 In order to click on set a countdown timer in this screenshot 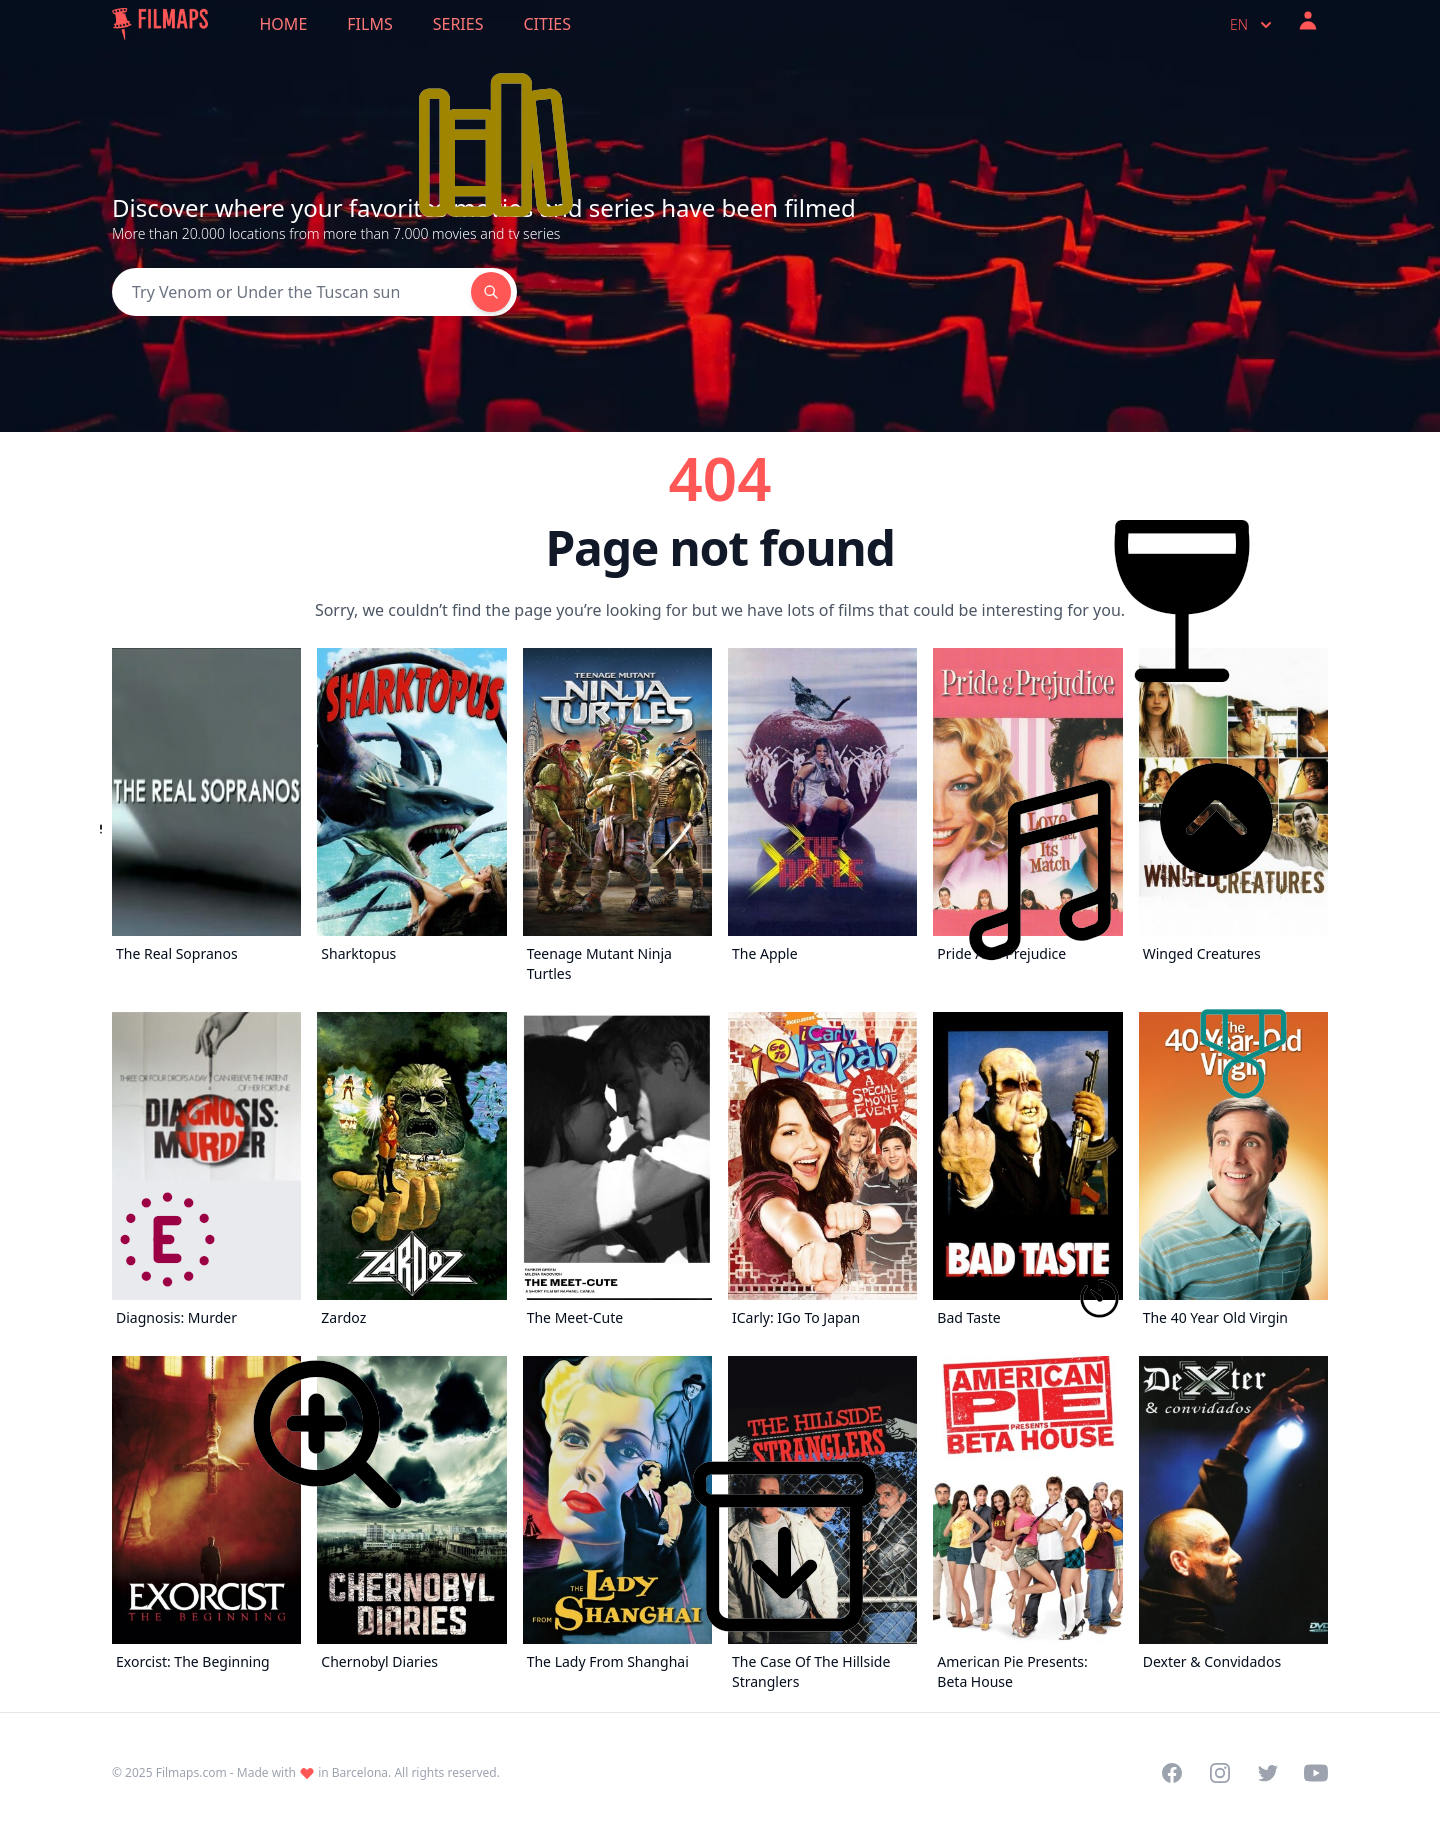, I will do `click(1099, 1298)`.